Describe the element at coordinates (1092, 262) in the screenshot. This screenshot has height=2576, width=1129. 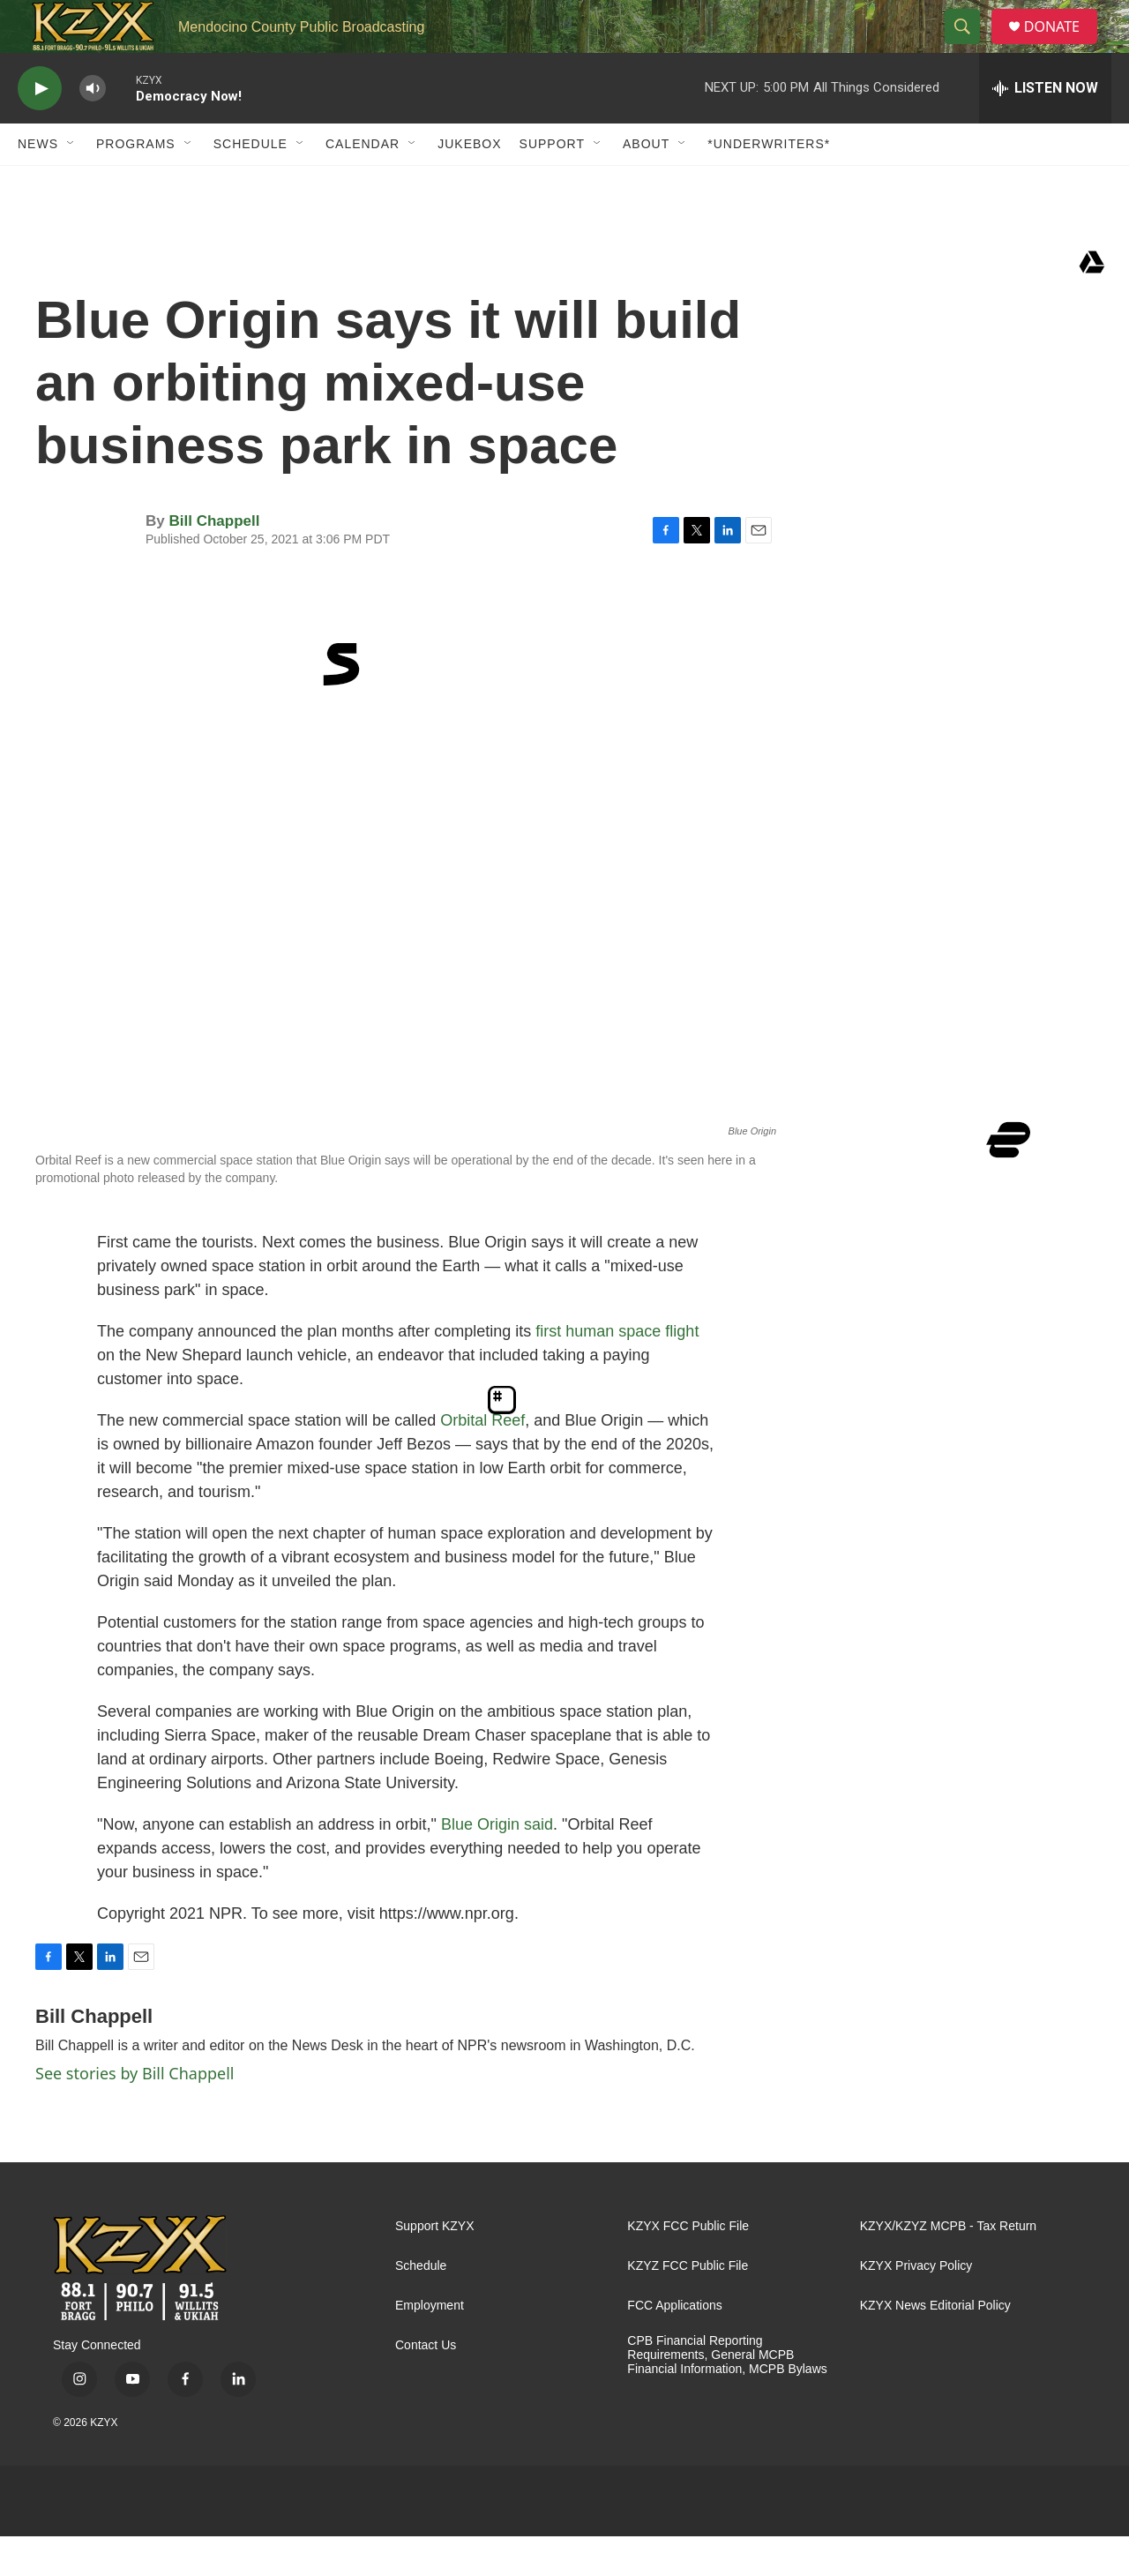
I see `open google drive` at that location.